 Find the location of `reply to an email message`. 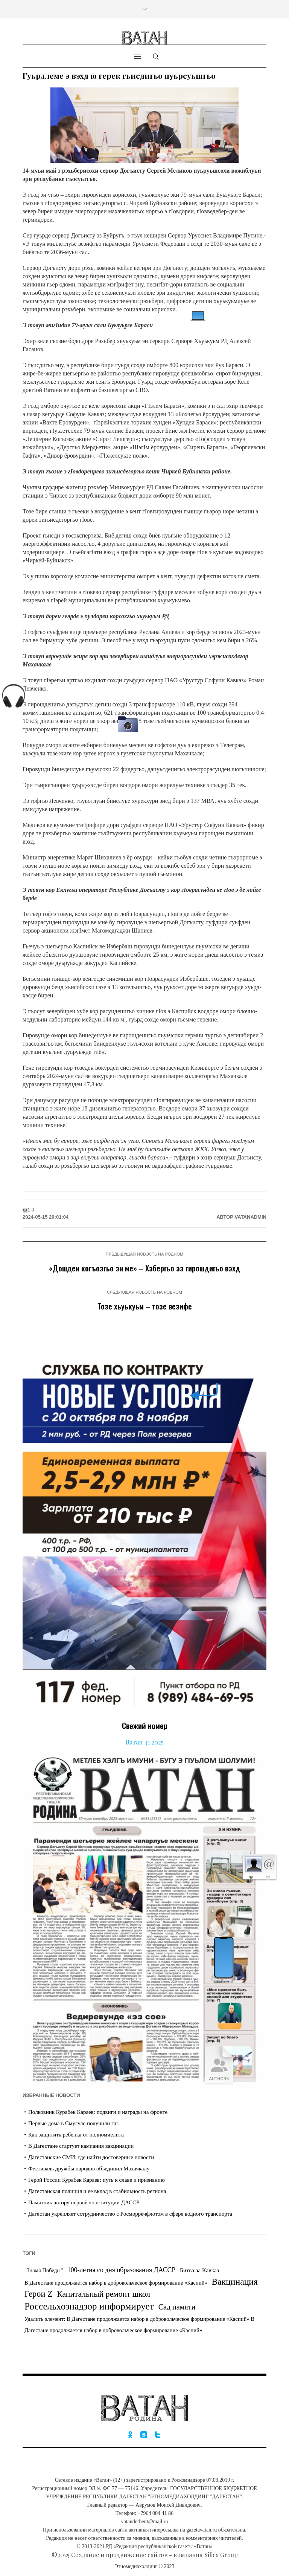

reply to an email message is located at coordinates (203, 1391).